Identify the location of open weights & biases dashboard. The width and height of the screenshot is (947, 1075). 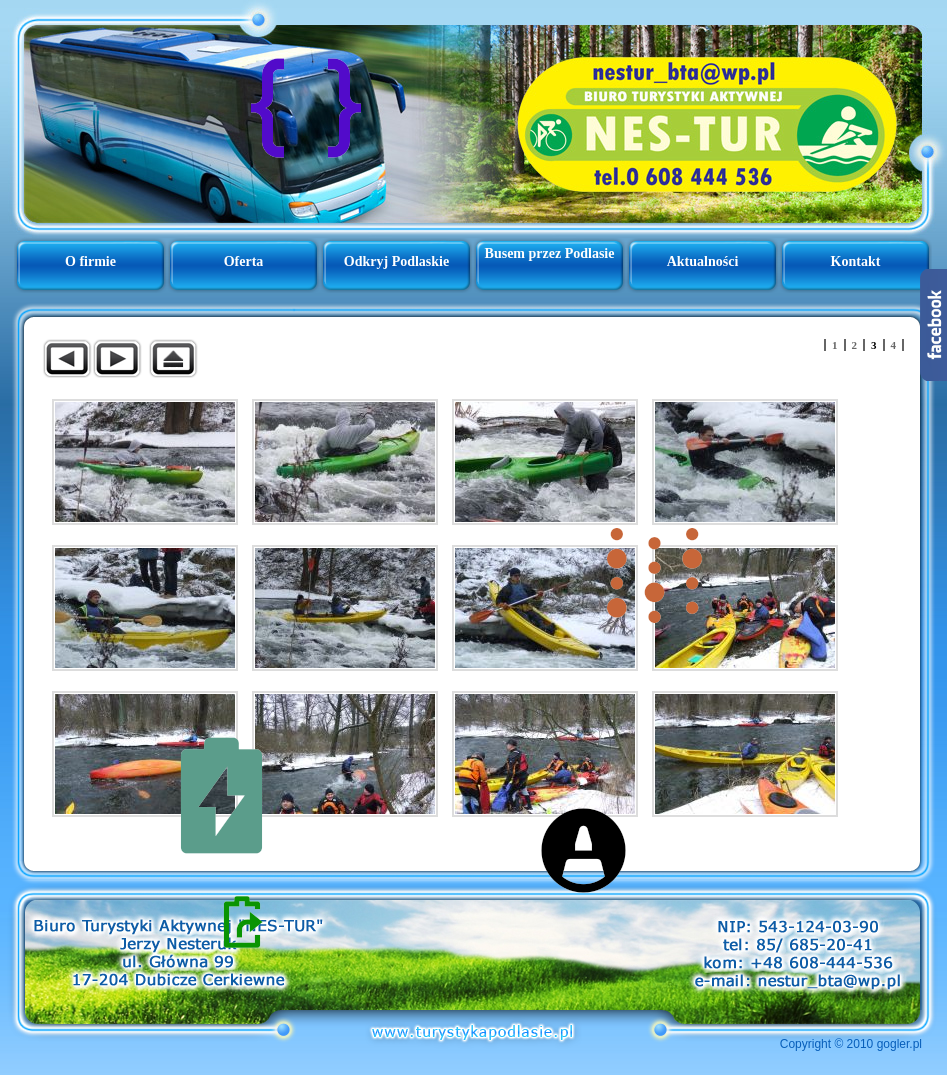
(654, 575).